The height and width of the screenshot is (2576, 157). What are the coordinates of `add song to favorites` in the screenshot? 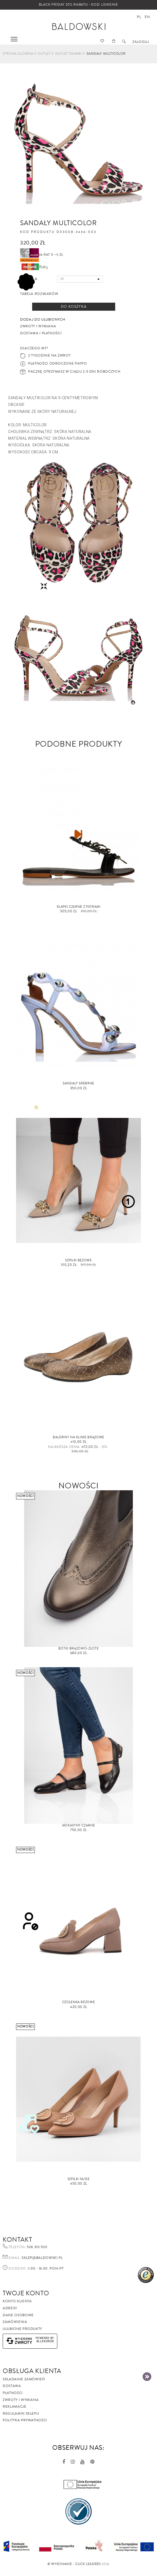 It's located at (29, 2123).